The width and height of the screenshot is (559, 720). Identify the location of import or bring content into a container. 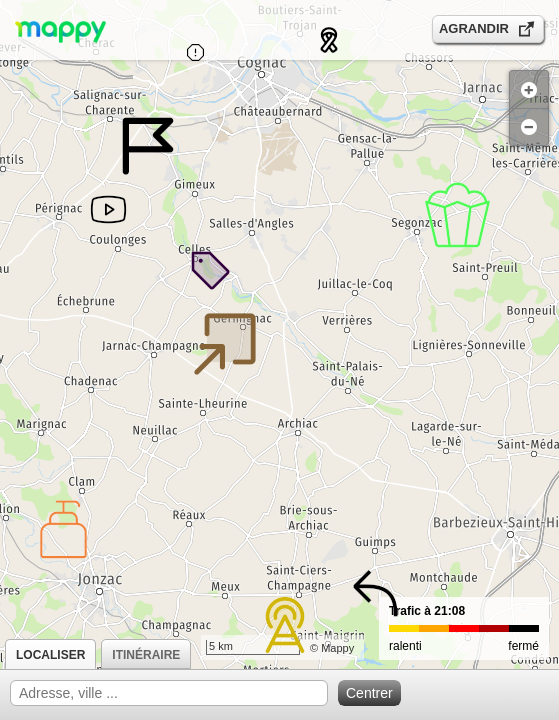
(225, 344).